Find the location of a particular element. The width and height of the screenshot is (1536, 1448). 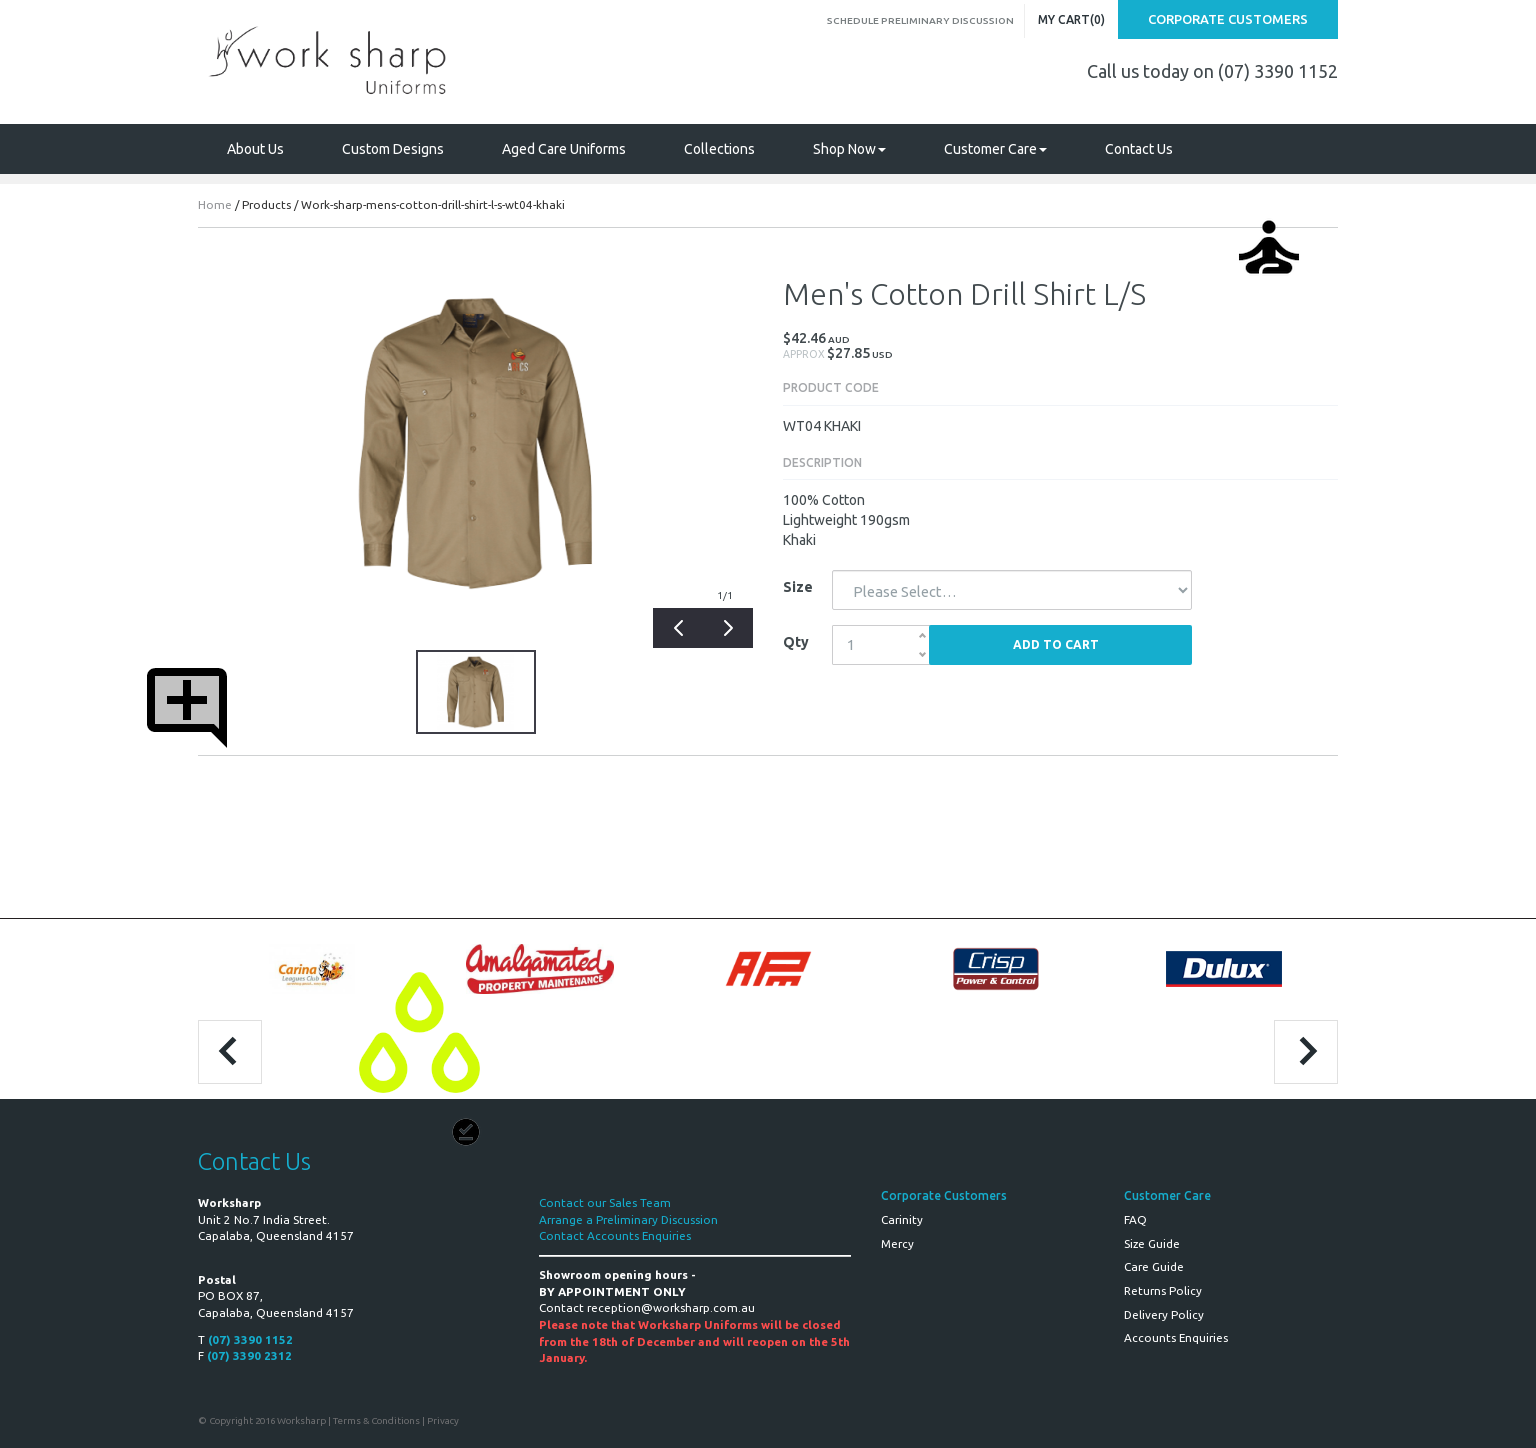

access meditation or mindfulness features is located at coordinates (1269, 247).